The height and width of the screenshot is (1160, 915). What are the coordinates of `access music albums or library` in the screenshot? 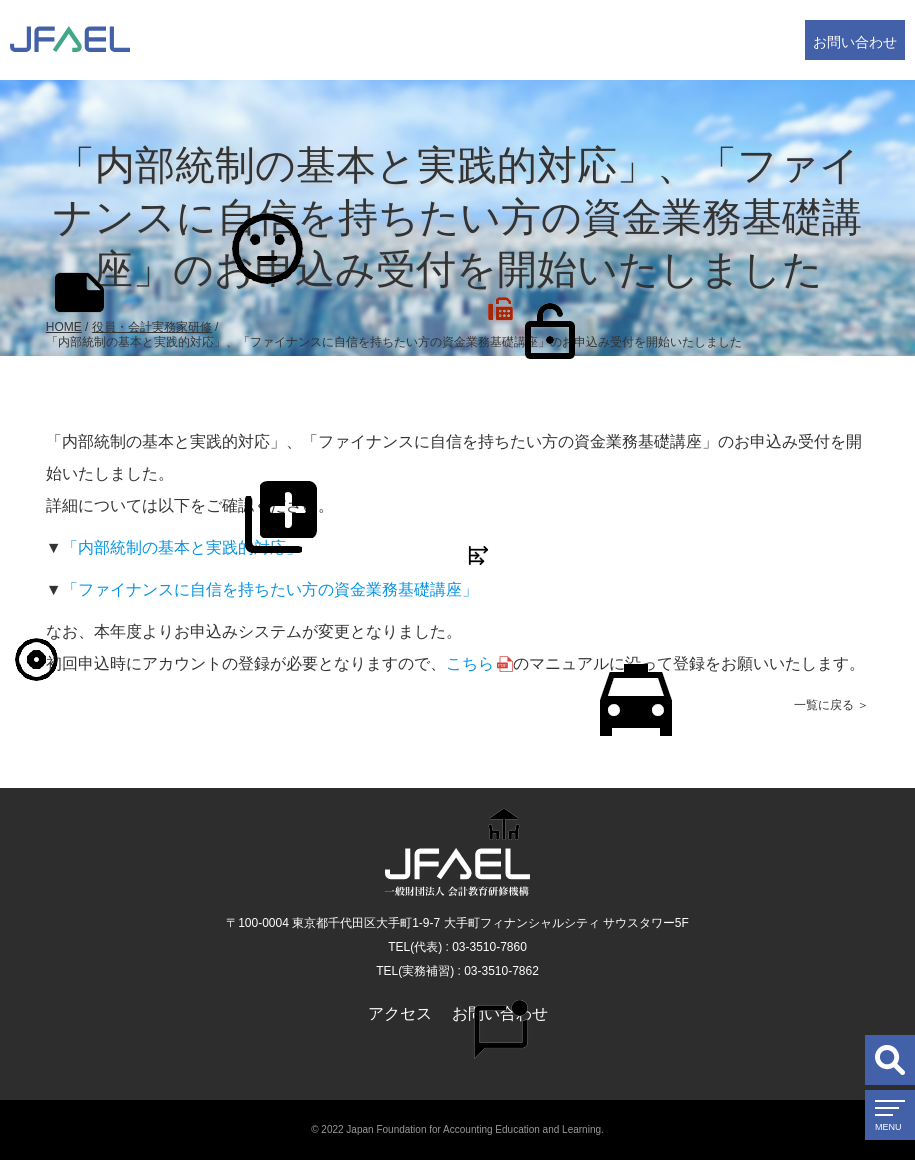 It's located at (36, 659).